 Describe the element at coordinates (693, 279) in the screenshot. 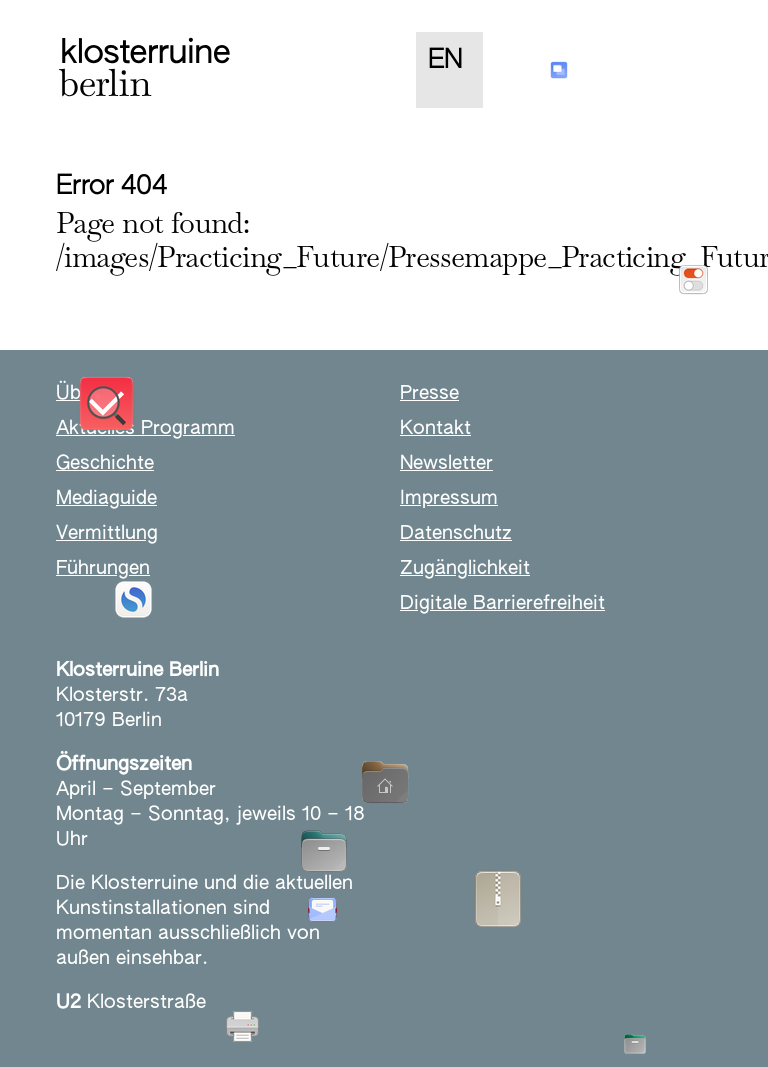

I see `open gnome tweaks application` at that location.